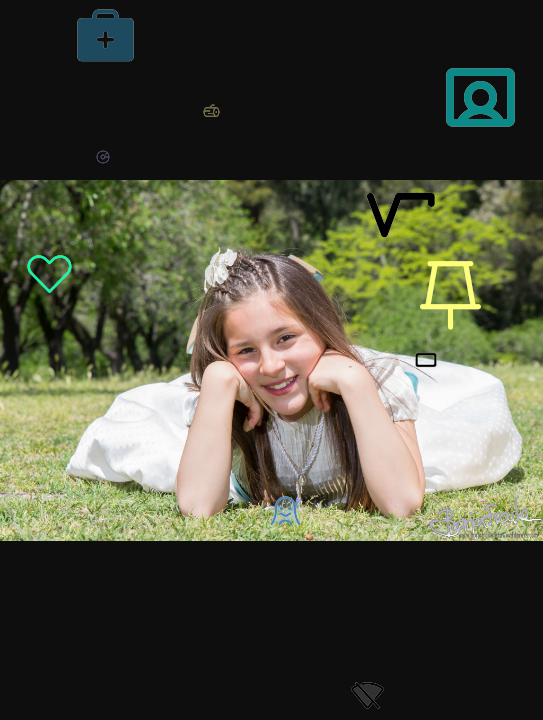  Describe the element at coordinates (480, 97) in the screenshot. I see `view user profile` at that location.